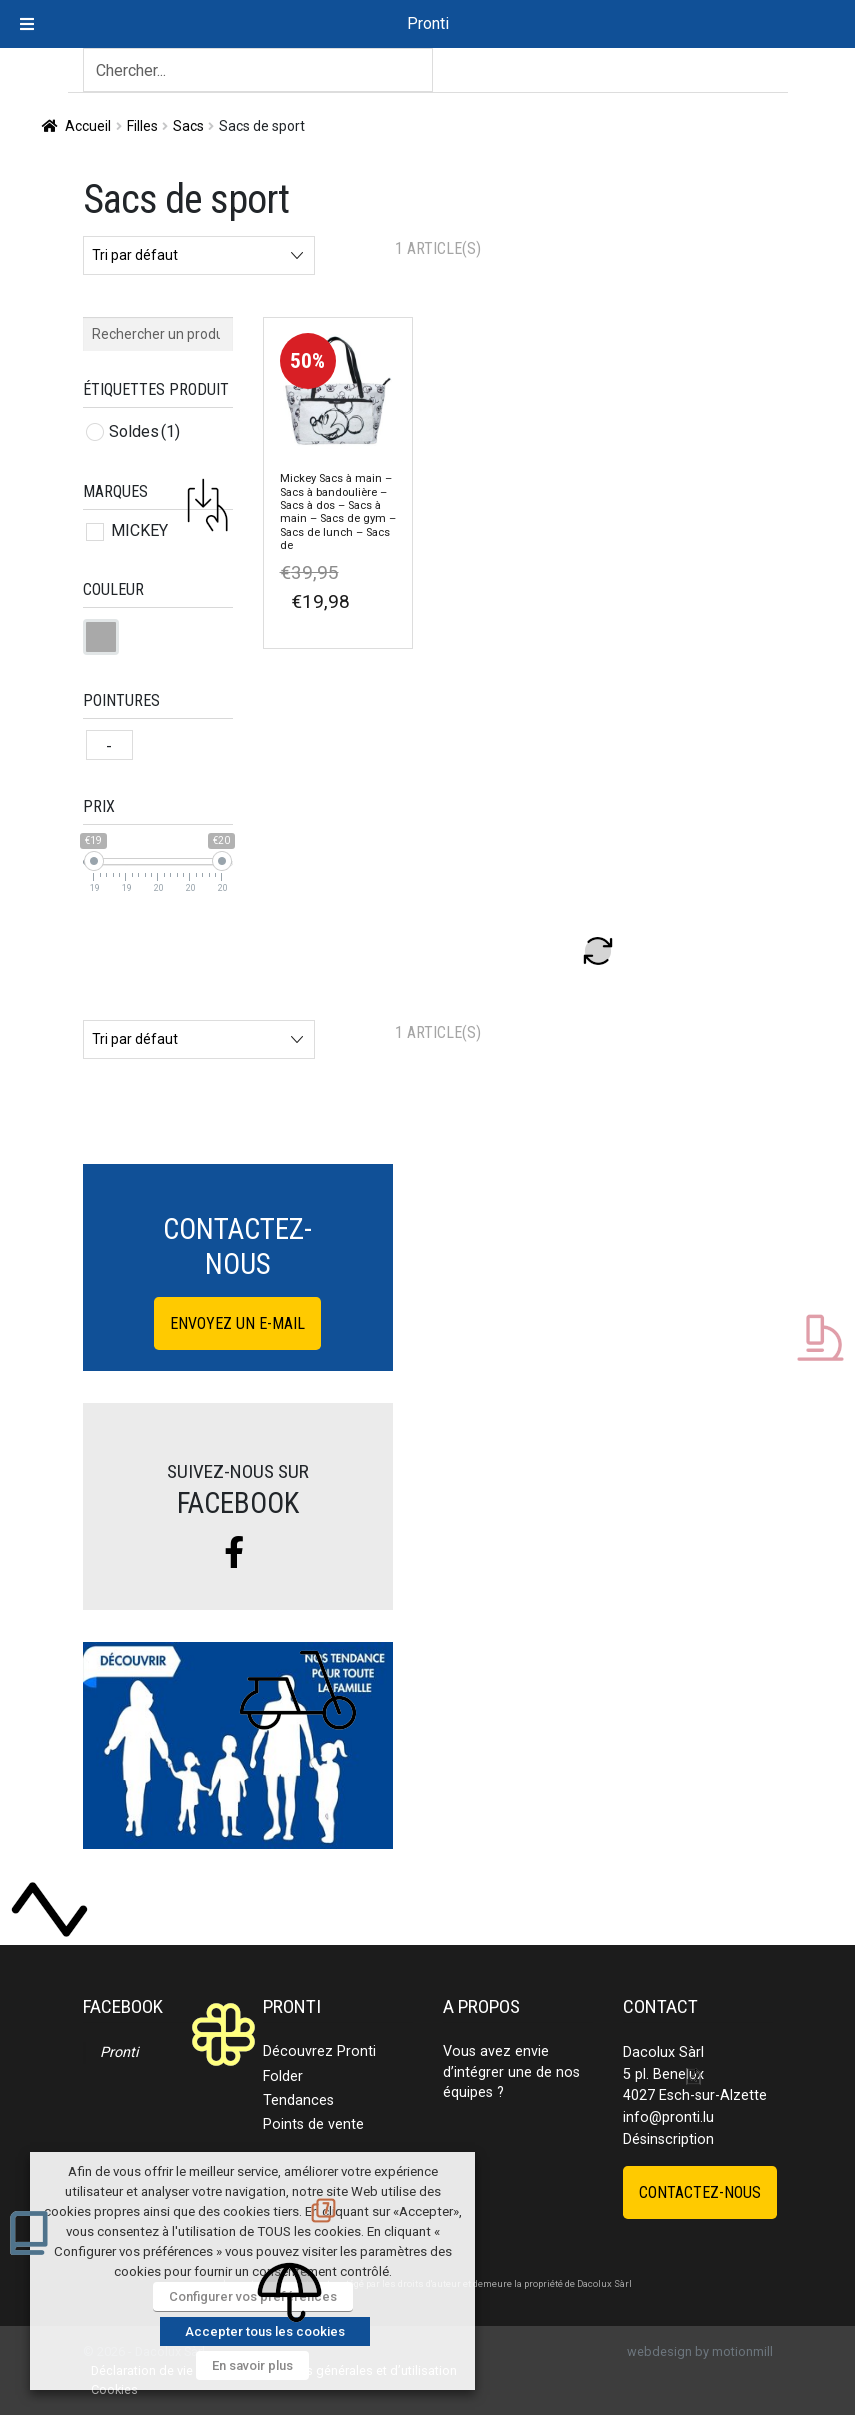 Image resolution: width=855 pixels, height=2420 pixels. Describe the element at coordinates (323, 2210) in the screenshot. I see `view item 7 in a collection or stack` at that location.